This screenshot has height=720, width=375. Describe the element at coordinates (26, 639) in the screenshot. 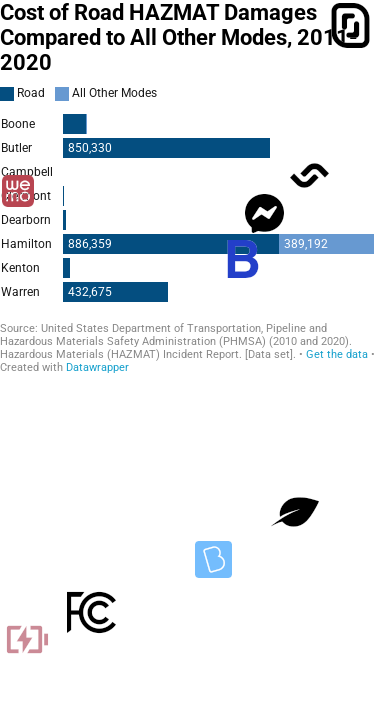

I see `indicates battery is currently charging` at that location.